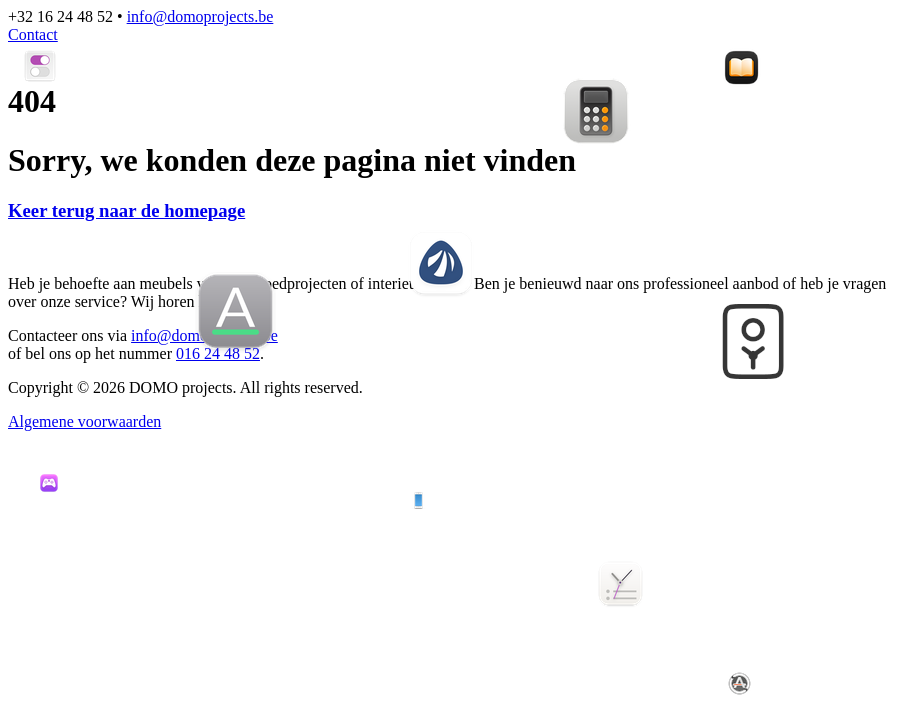  What do you see at coordinates (741, 67) in the screenshot?
I see `open the Books app` at bounding box center [741, 67].